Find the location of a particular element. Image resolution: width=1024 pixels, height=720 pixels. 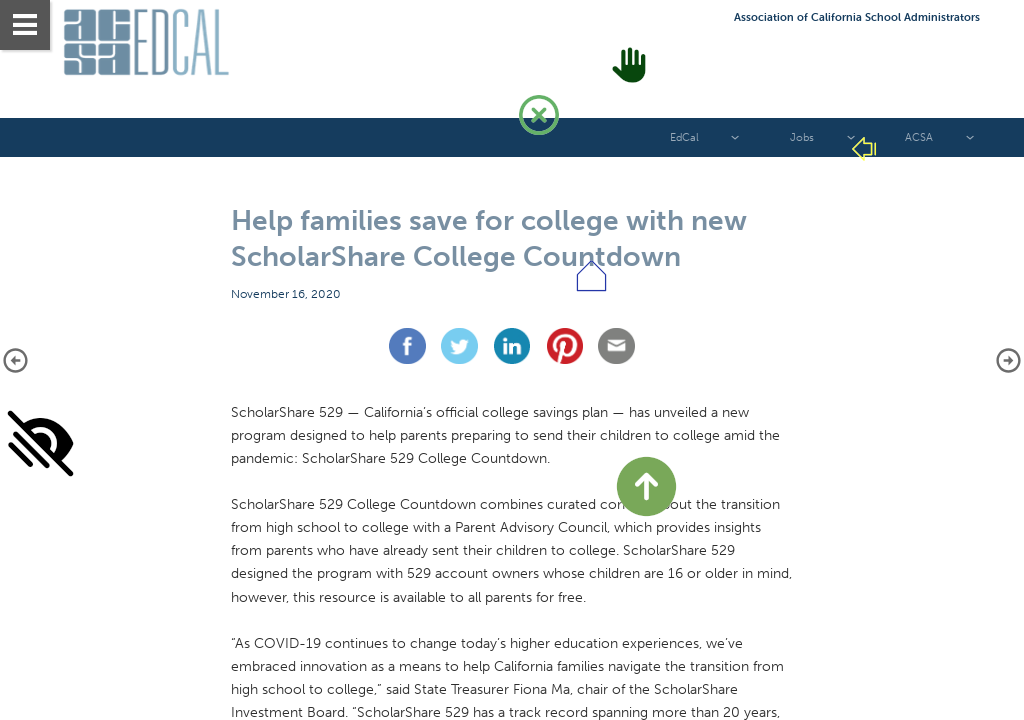

stop or halt an action is located at coordinates (630, 65).